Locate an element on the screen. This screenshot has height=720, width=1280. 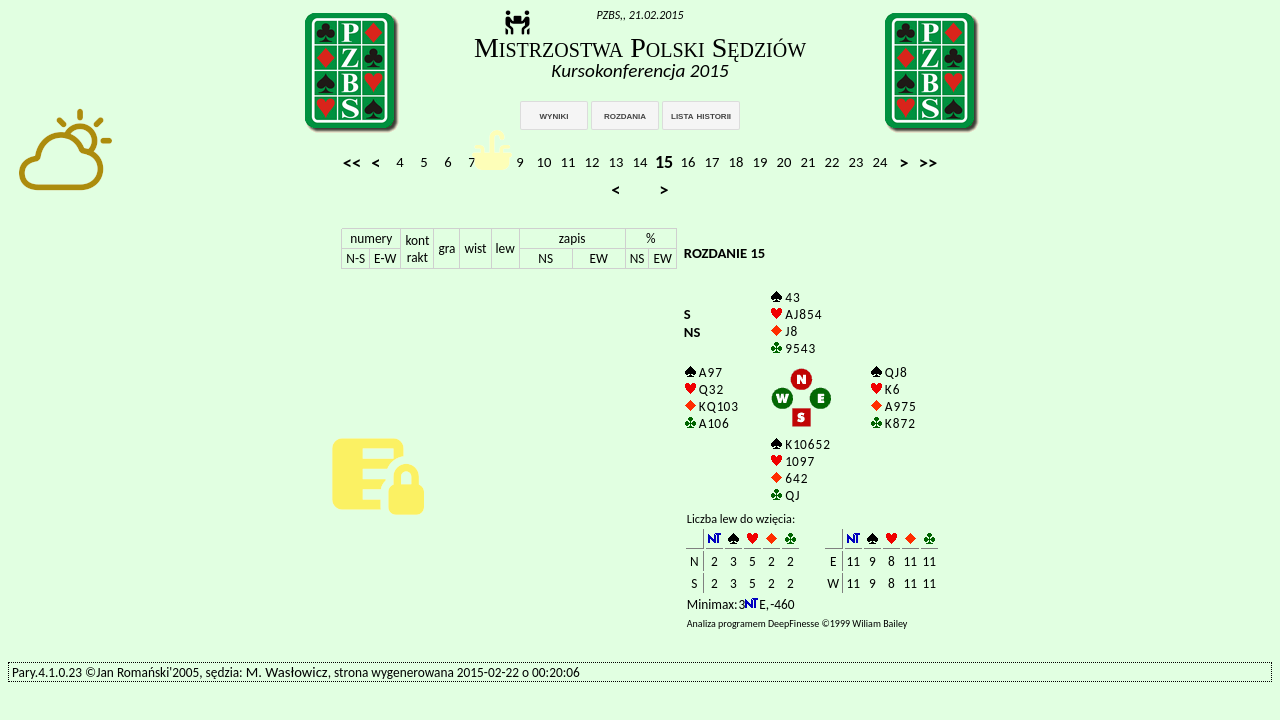
indicates kitchen or bathroom facilities is located at coordinates (492, 150).